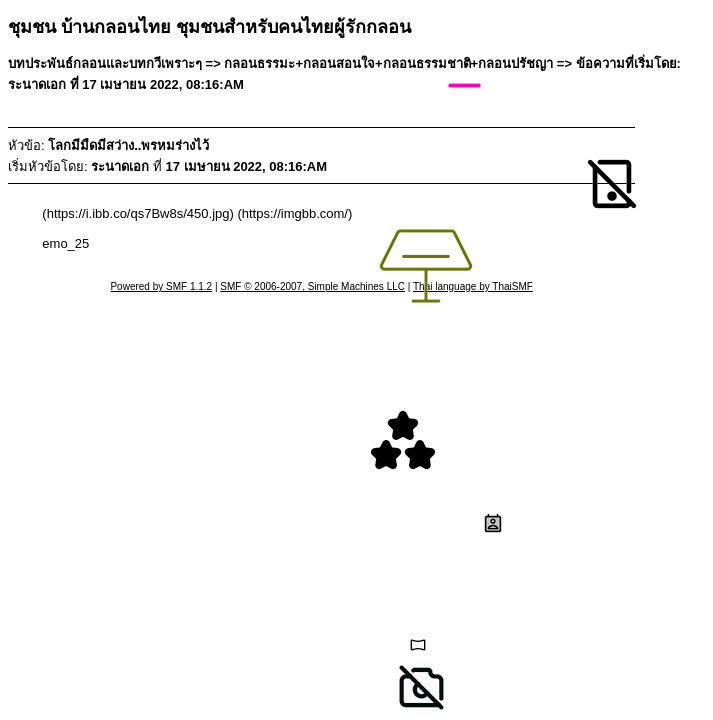 The image size is (713, 720). What do you see at coordinates (464, 85) in the screenshot?
I see `decrease quantity or value` at bounding box center [464, 85].